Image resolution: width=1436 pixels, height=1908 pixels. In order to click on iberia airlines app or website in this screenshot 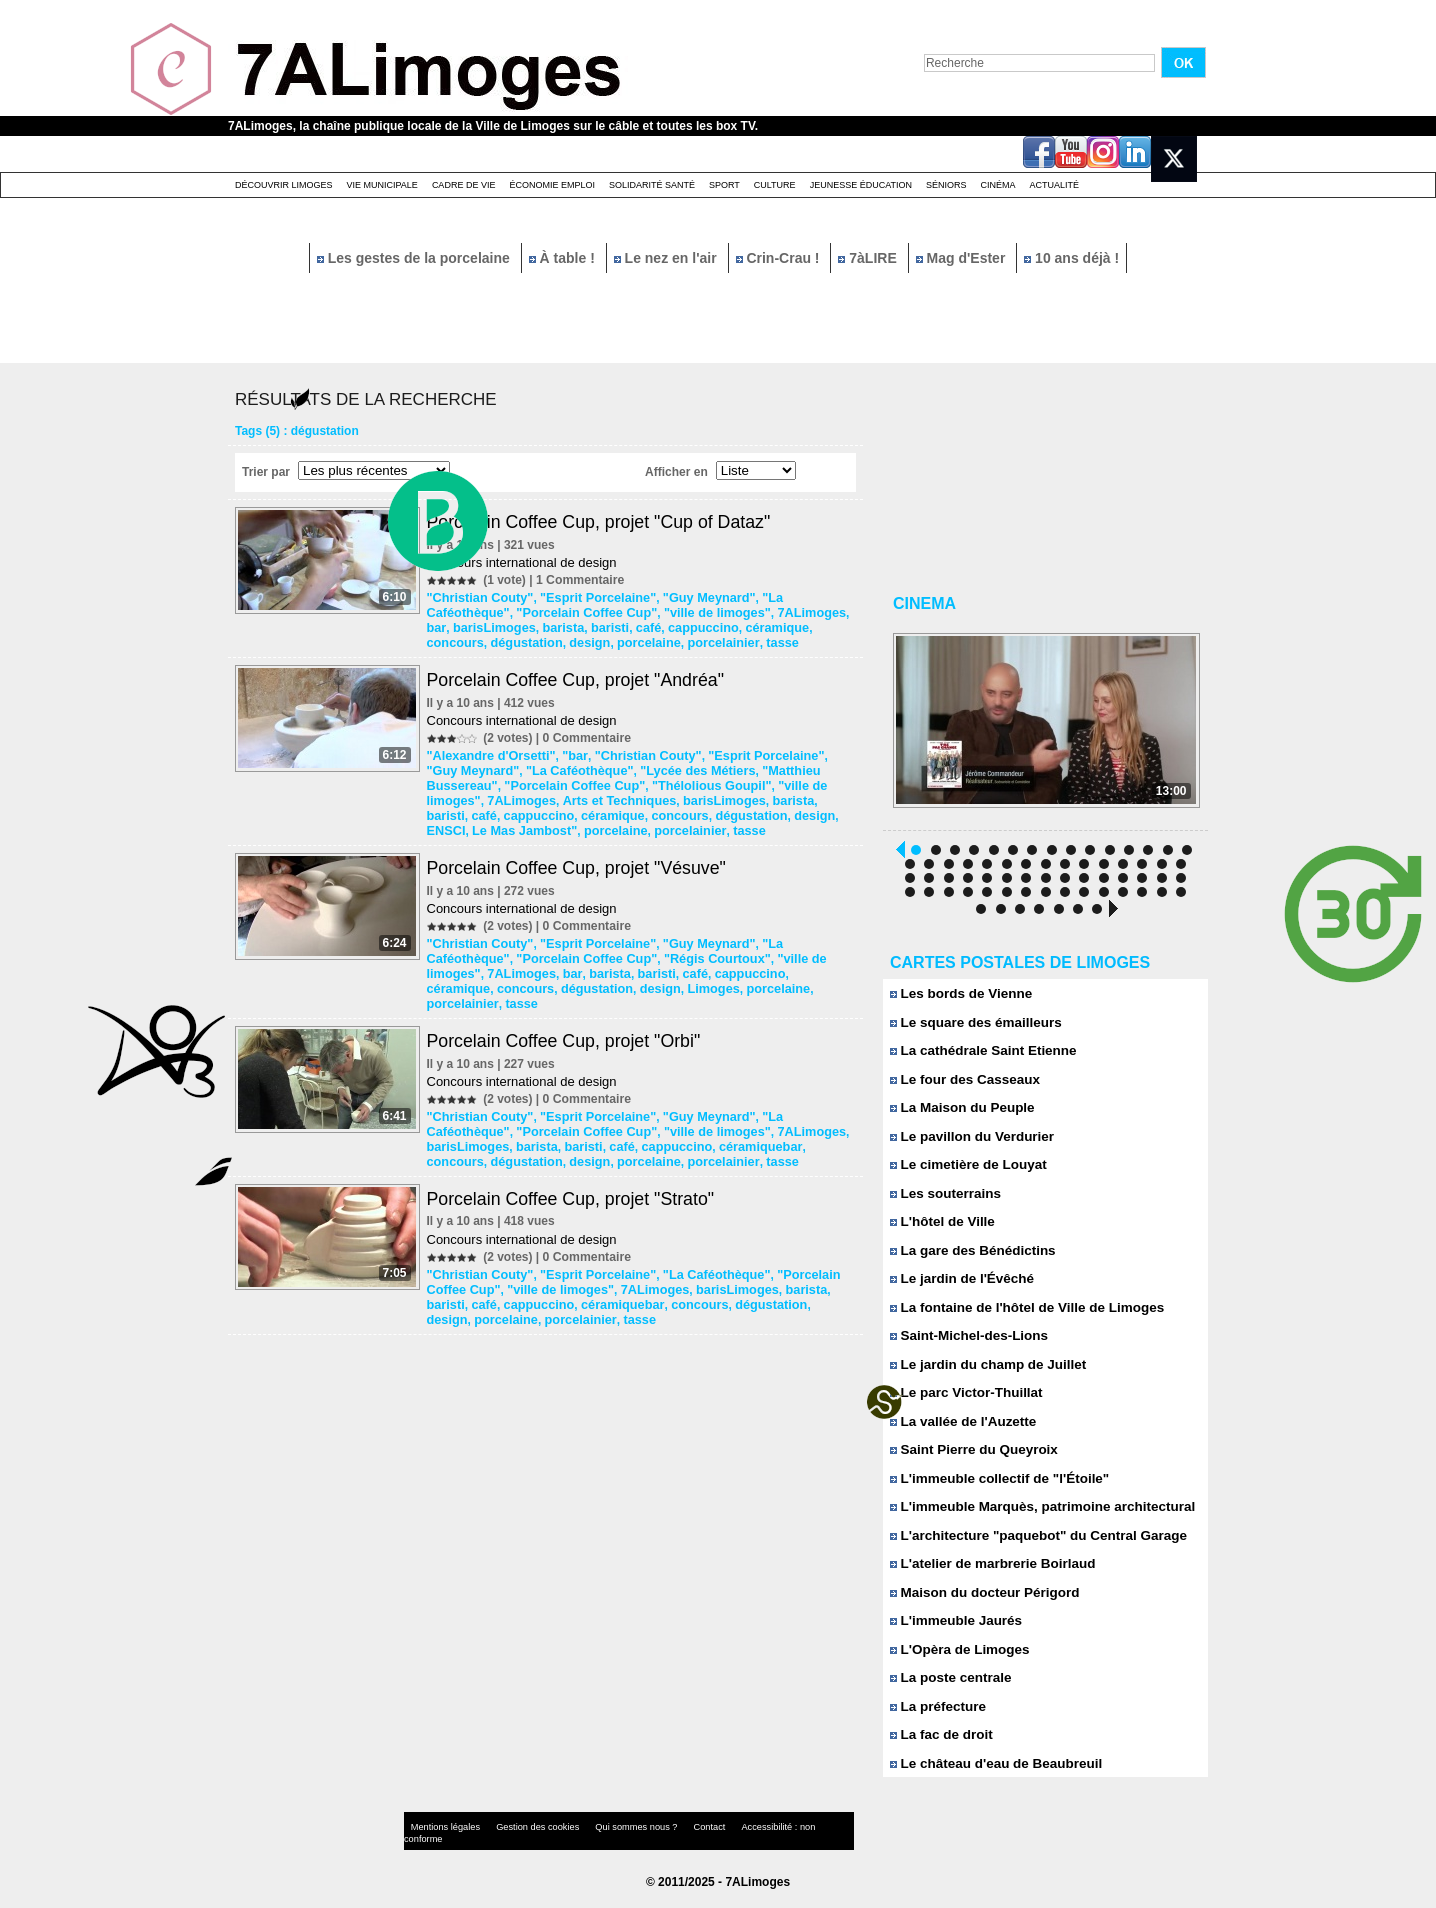, I will do `click(213, 1171)`.